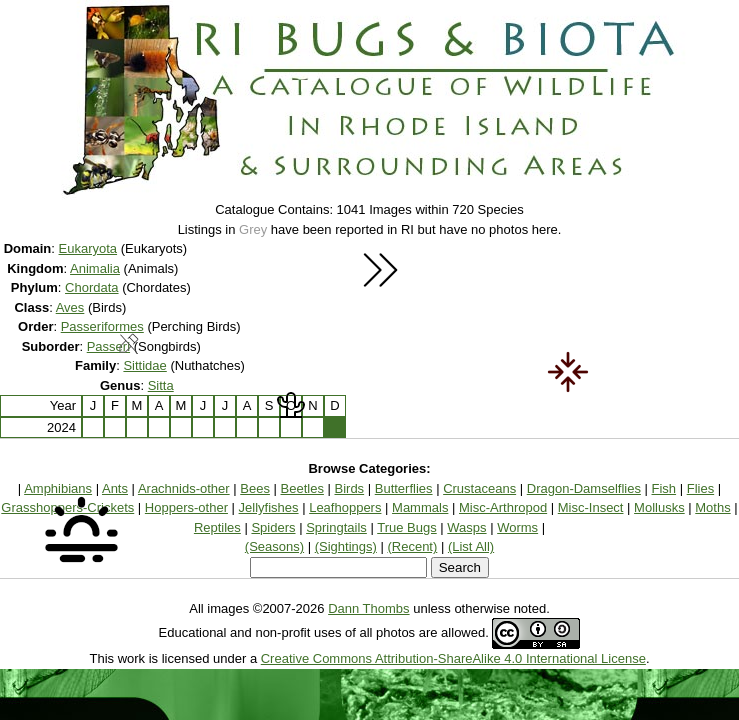 The image size is (739, 720). I want to click on collapse or minimize content from all sides, so click(568, 372).